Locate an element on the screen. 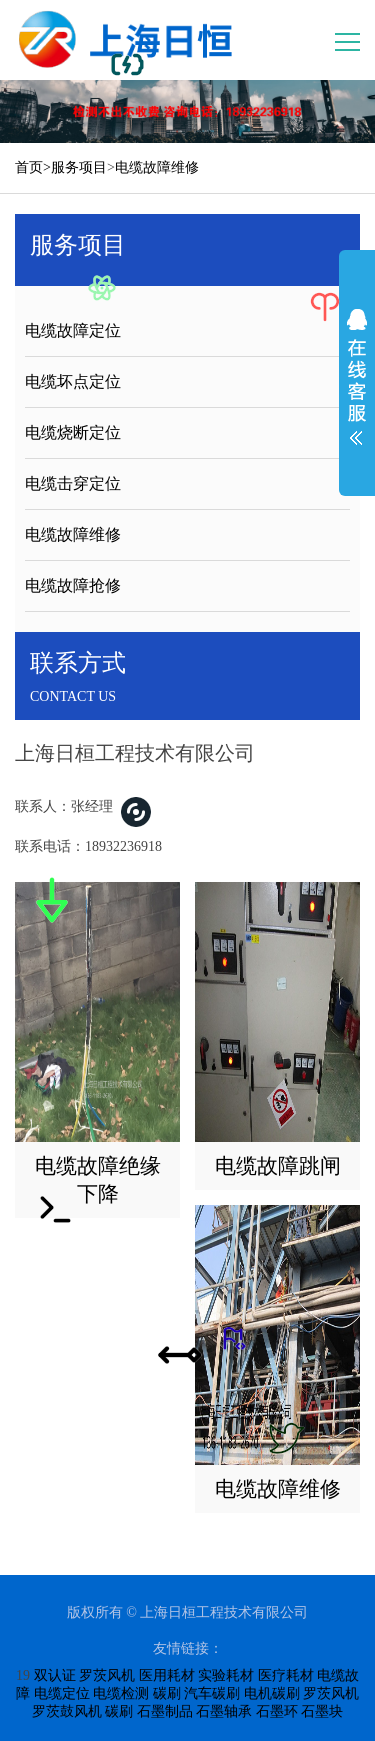  react native framework logo is located at coordinates (102, 288).